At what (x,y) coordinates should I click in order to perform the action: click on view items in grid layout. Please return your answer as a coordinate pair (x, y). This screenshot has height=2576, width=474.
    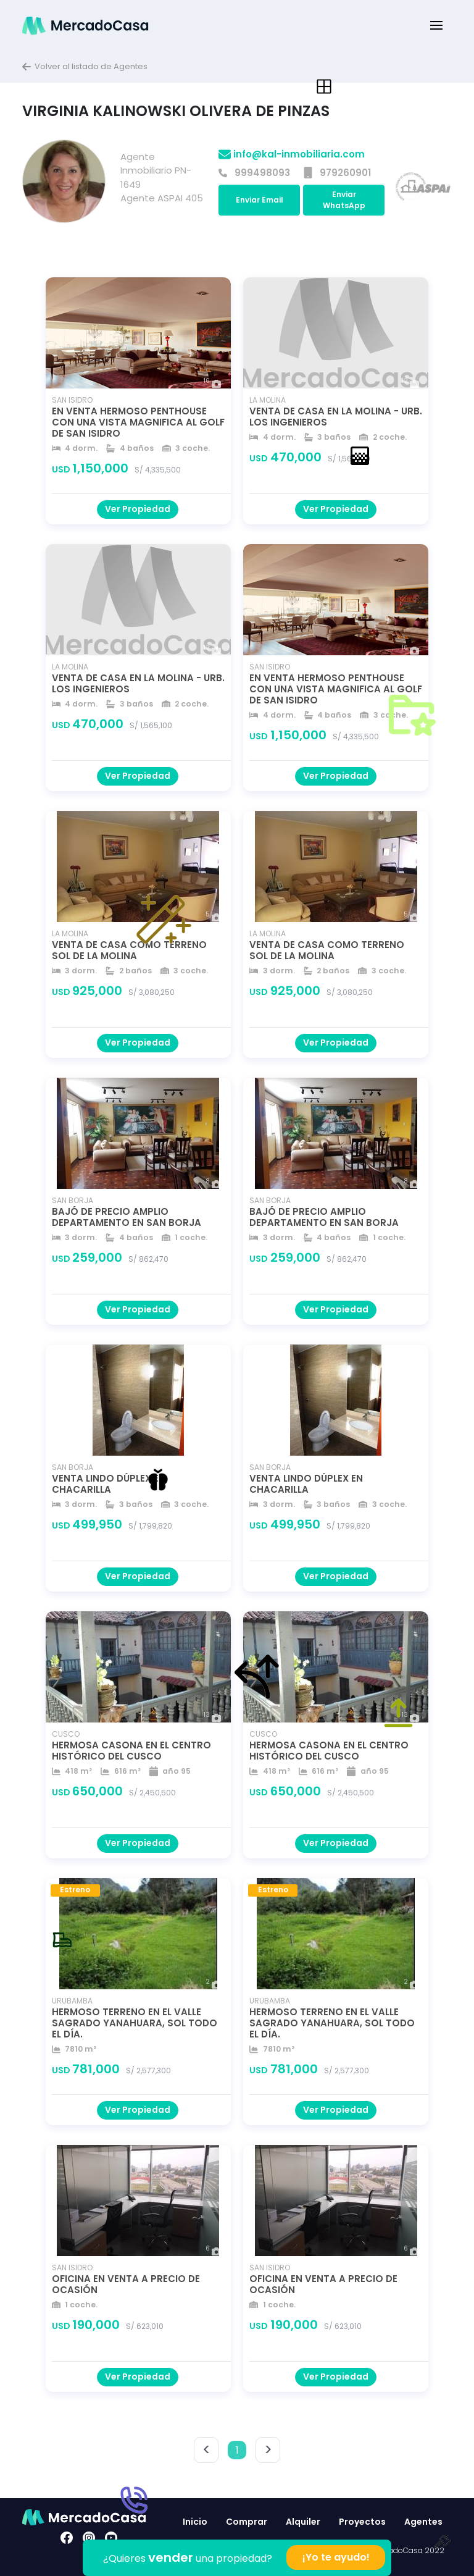
    Looking at the image, I should click on (324, 86).